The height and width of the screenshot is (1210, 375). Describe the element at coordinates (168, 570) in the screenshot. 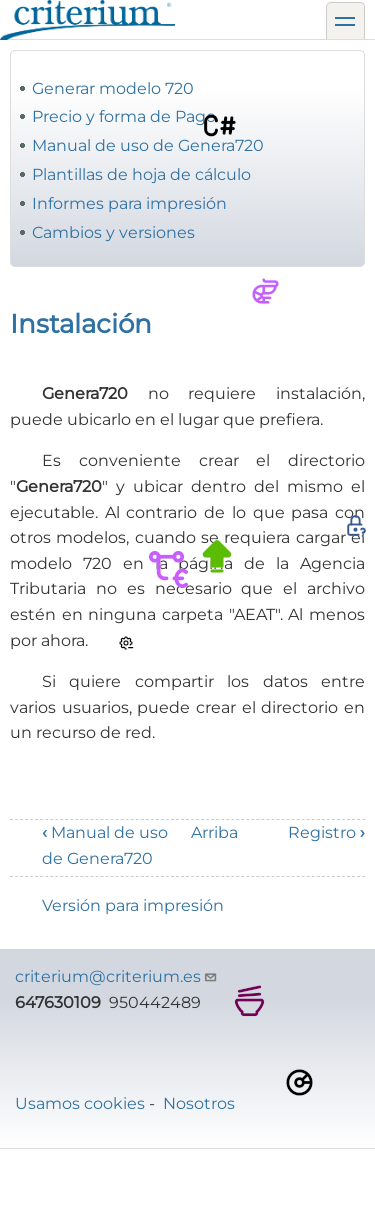

I see `view euro currency transactions` at that location.